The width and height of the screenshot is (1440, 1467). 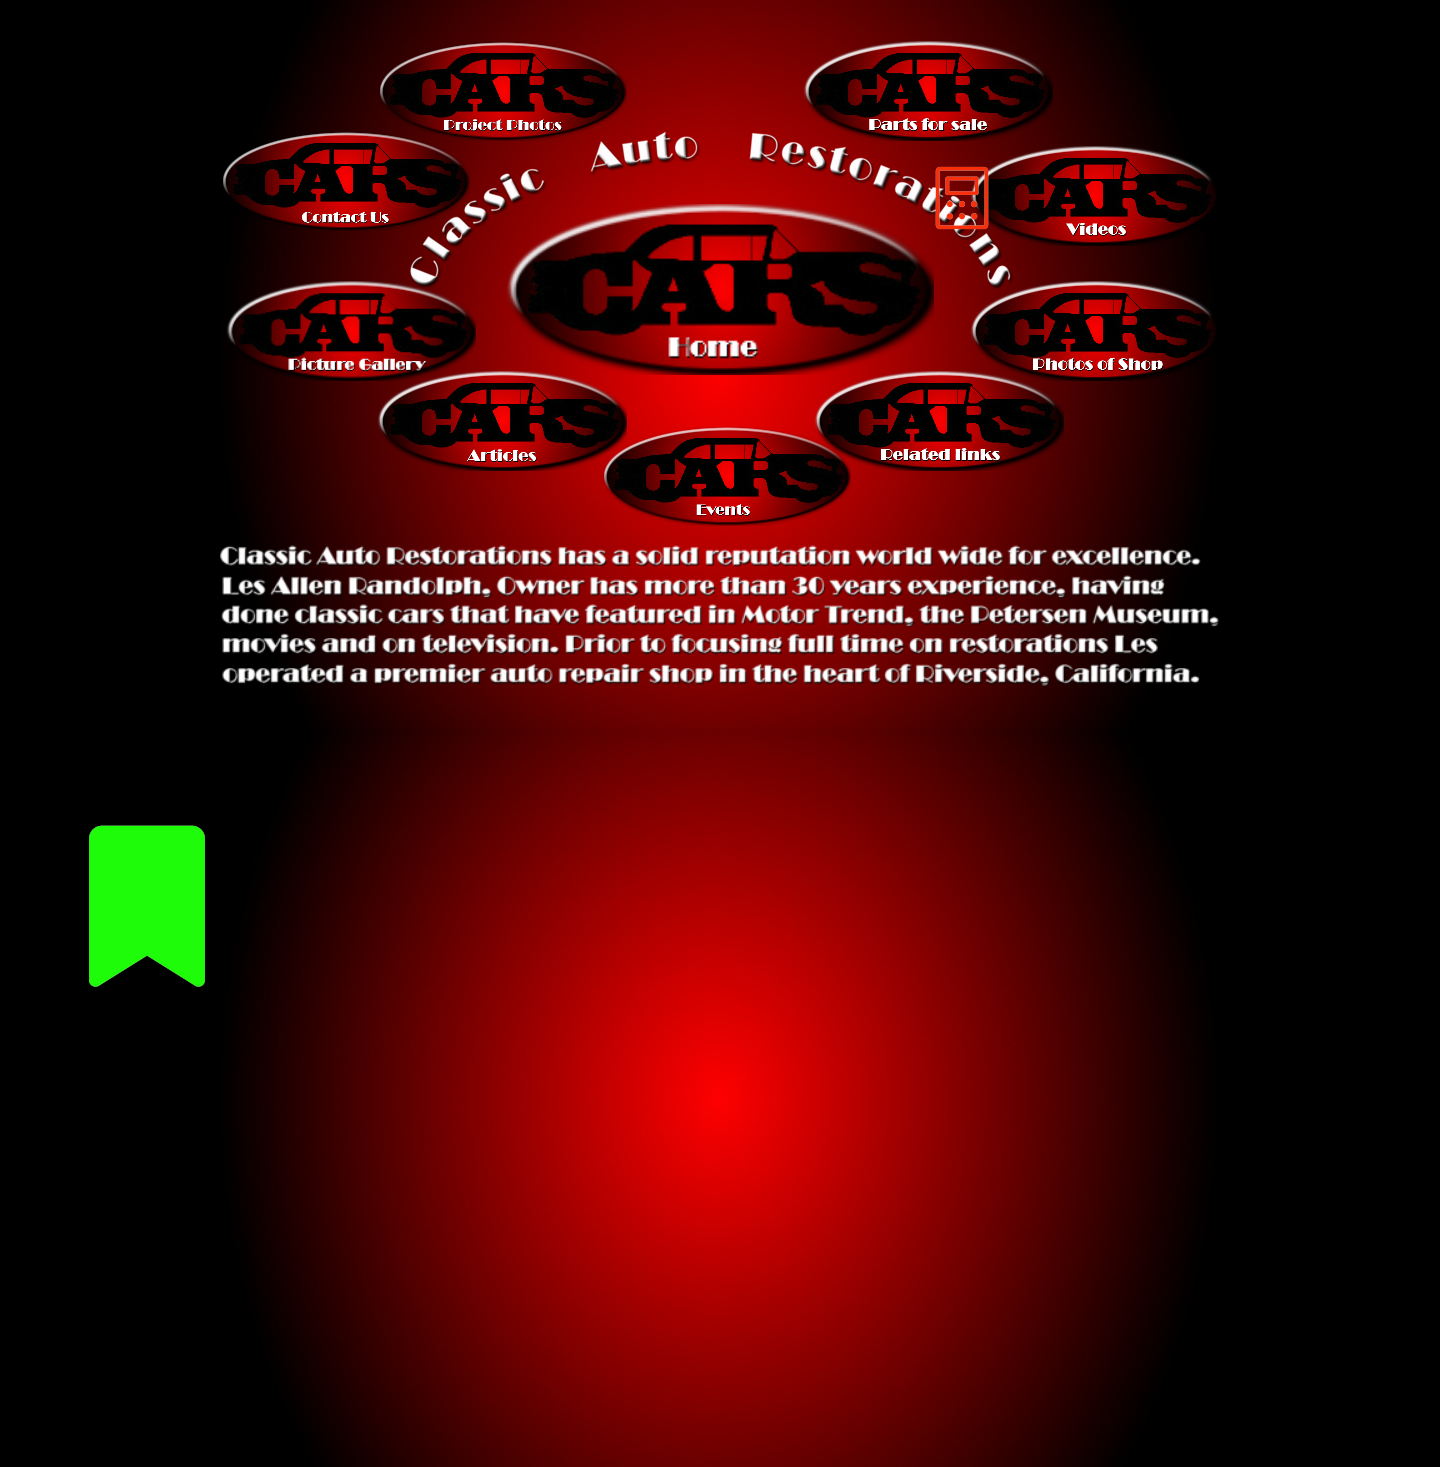 I want to click on open calculator app, so click(x=962, y=198).